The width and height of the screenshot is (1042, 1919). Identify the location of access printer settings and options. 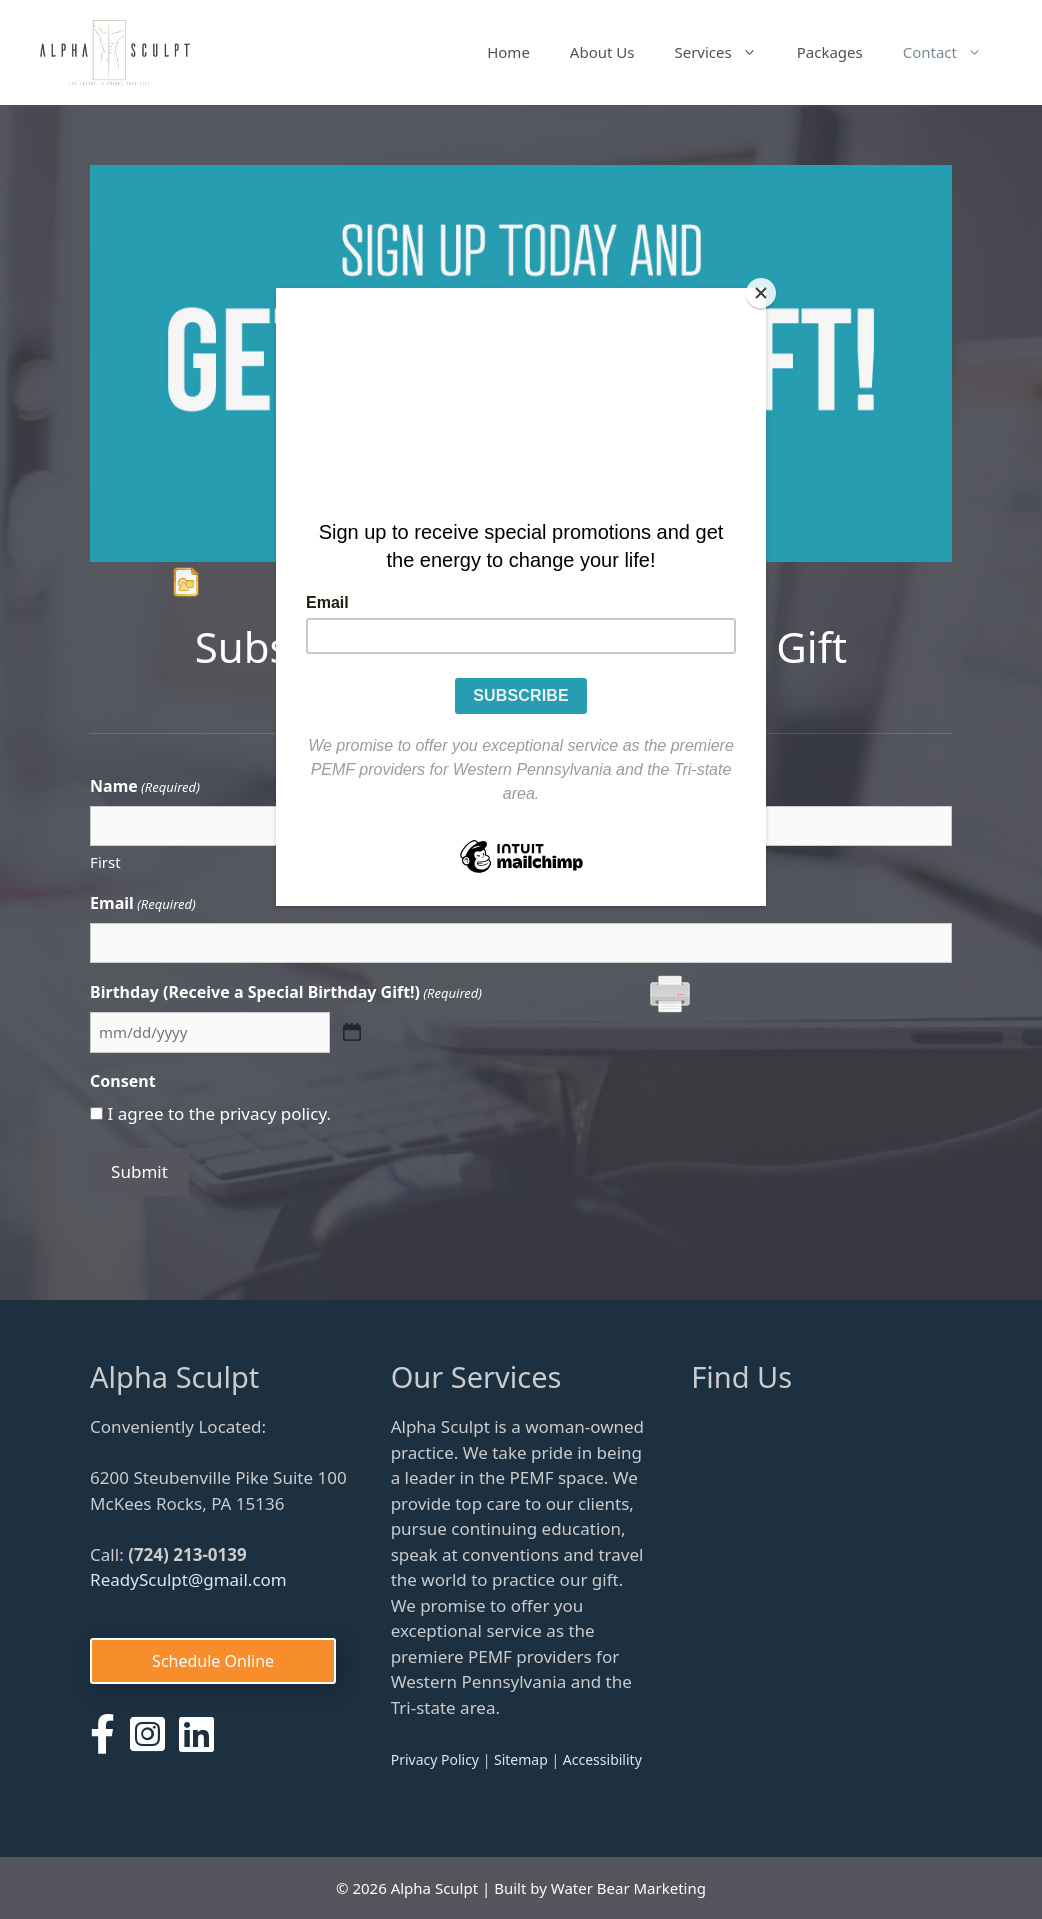
(670, 994).